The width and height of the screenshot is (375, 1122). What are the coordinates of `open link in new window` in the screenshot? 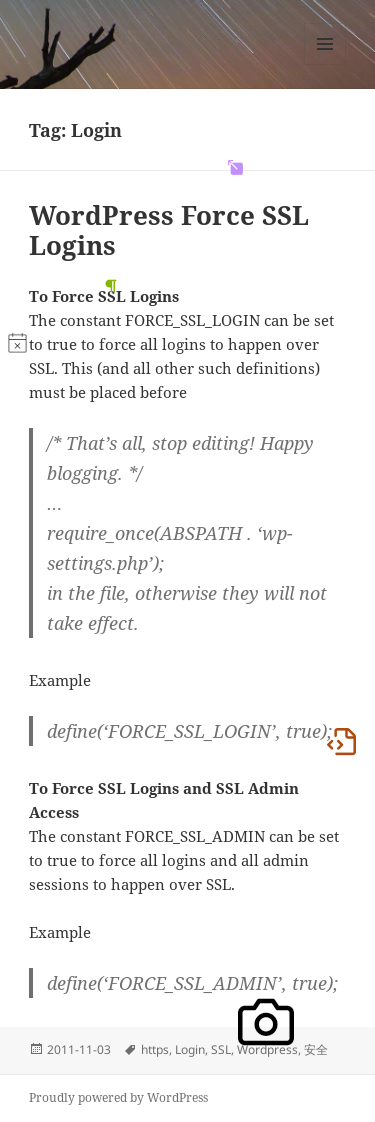 It's located at (235, 167).